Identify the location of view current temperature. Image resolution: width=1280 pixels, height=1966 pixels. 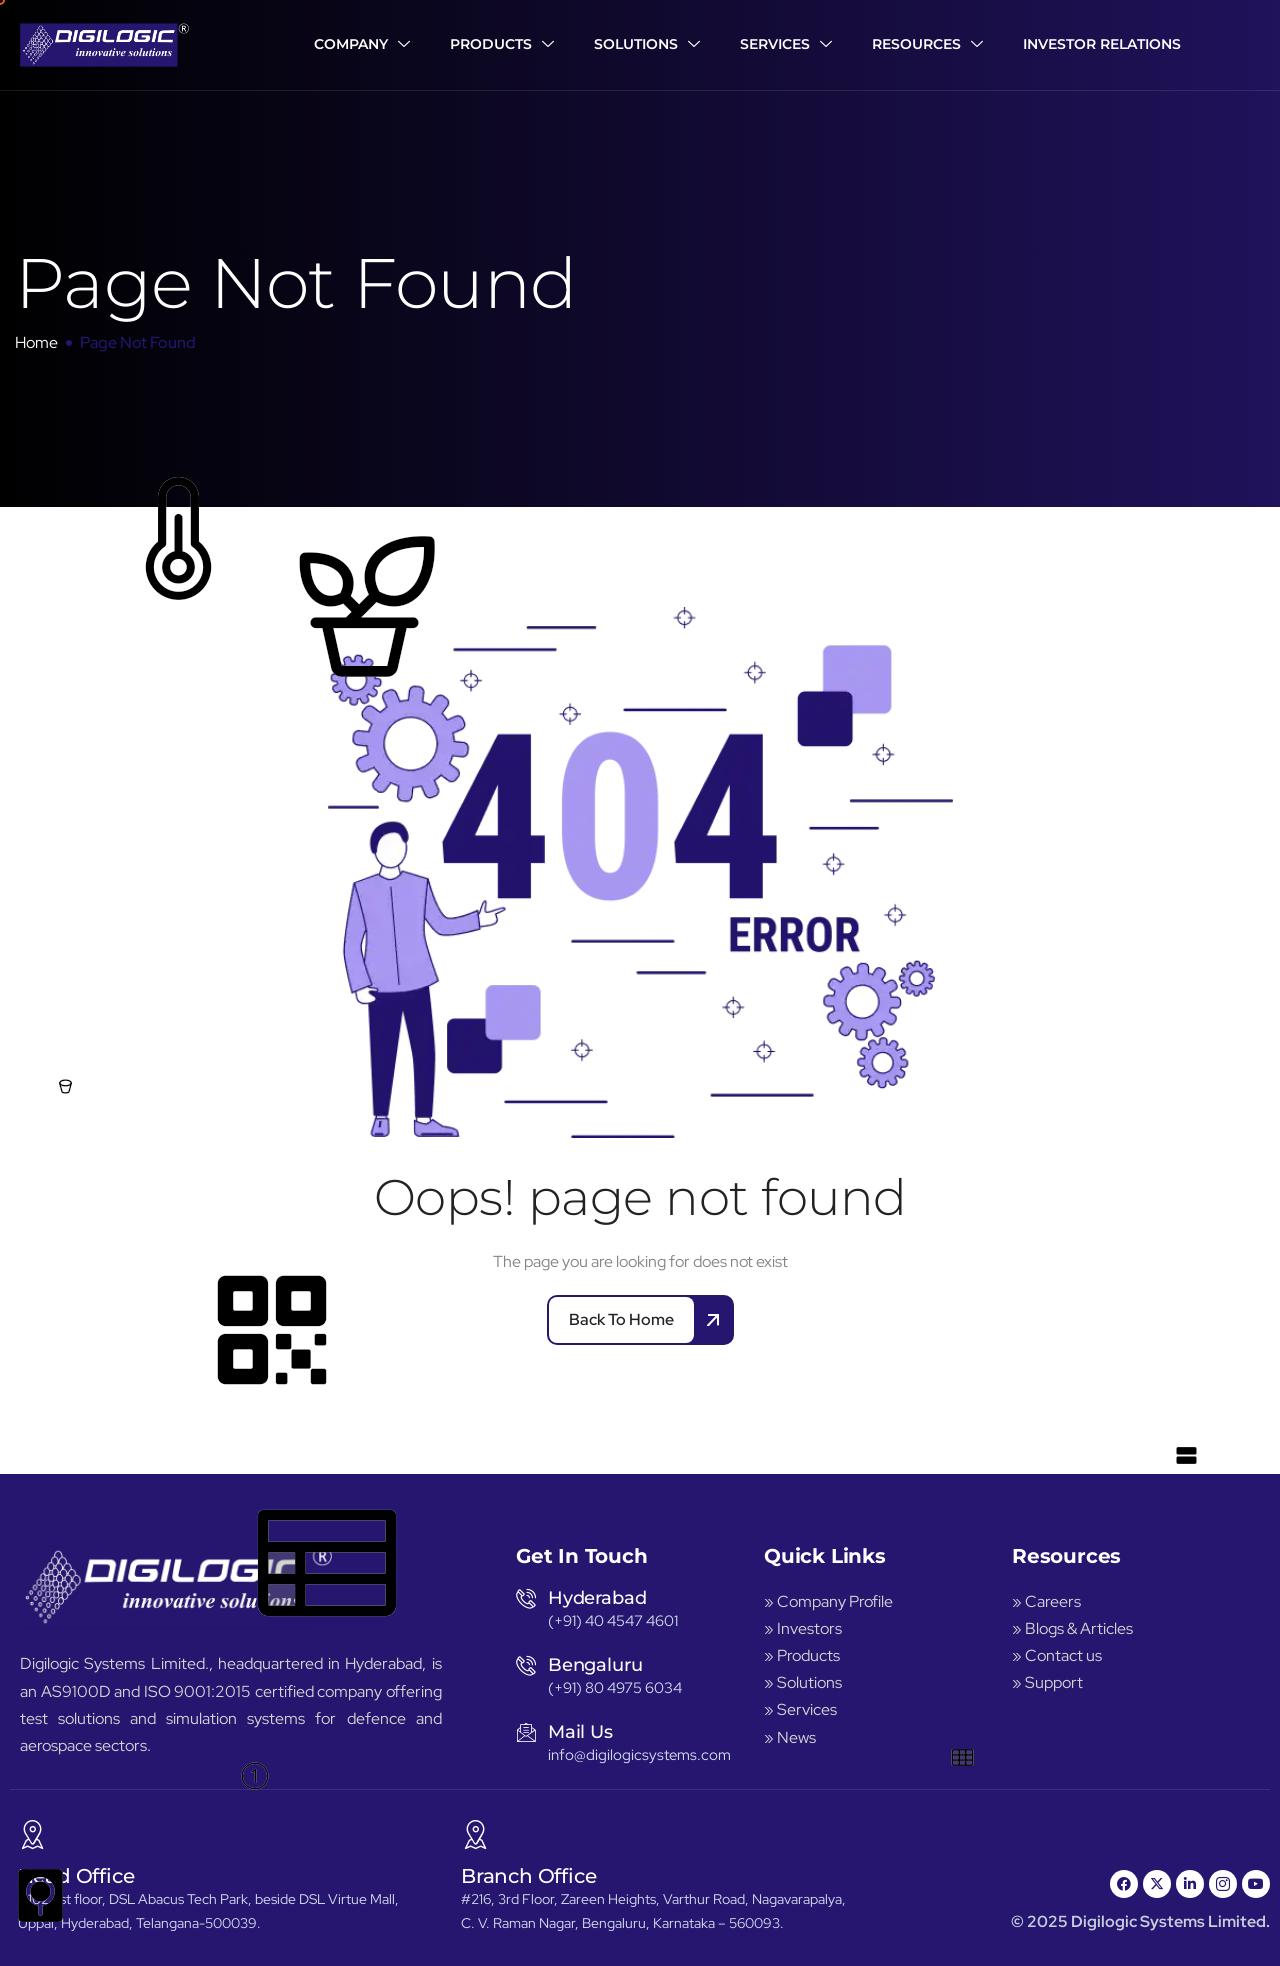
(178, 538).